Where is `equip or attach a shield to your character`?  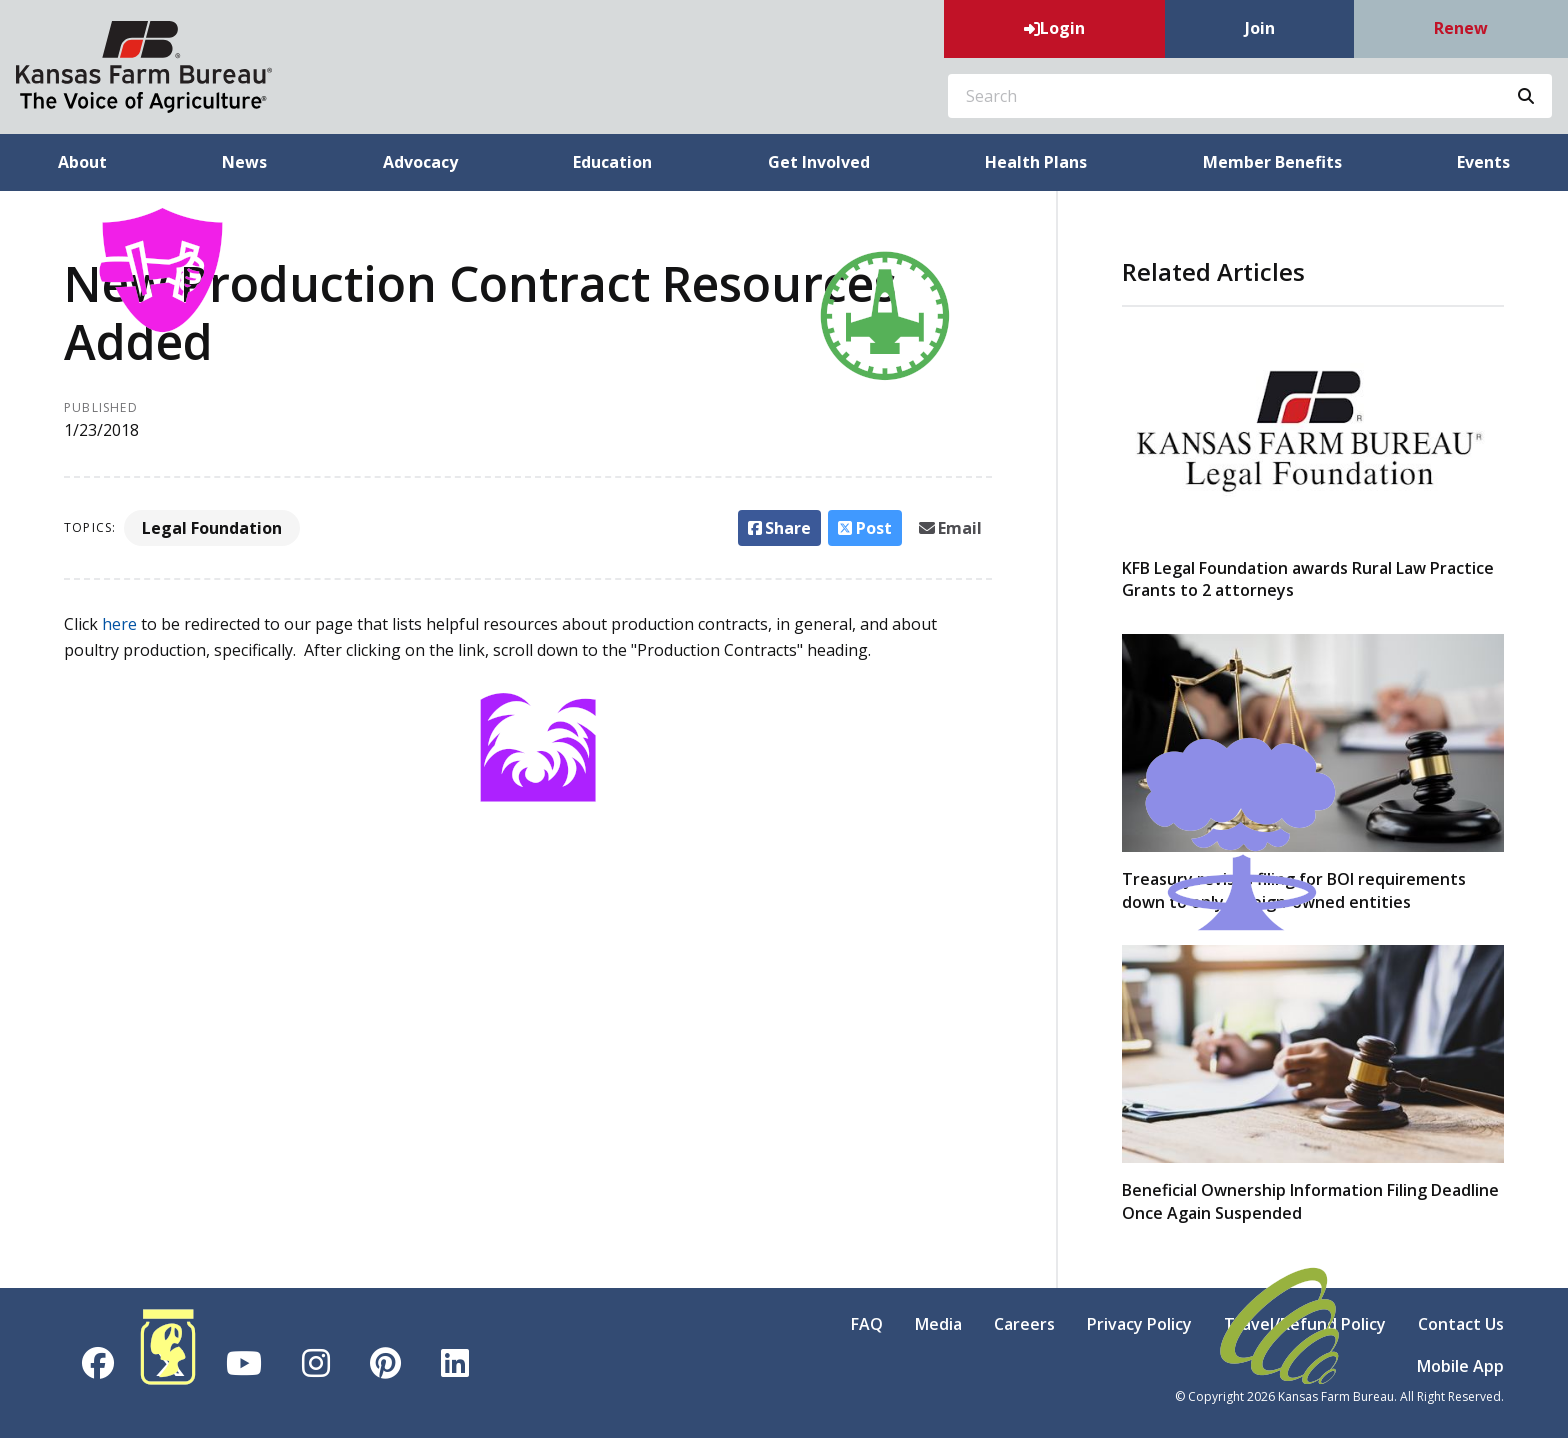
equip or attach a shield to your character is located at coordinates (162, 269).